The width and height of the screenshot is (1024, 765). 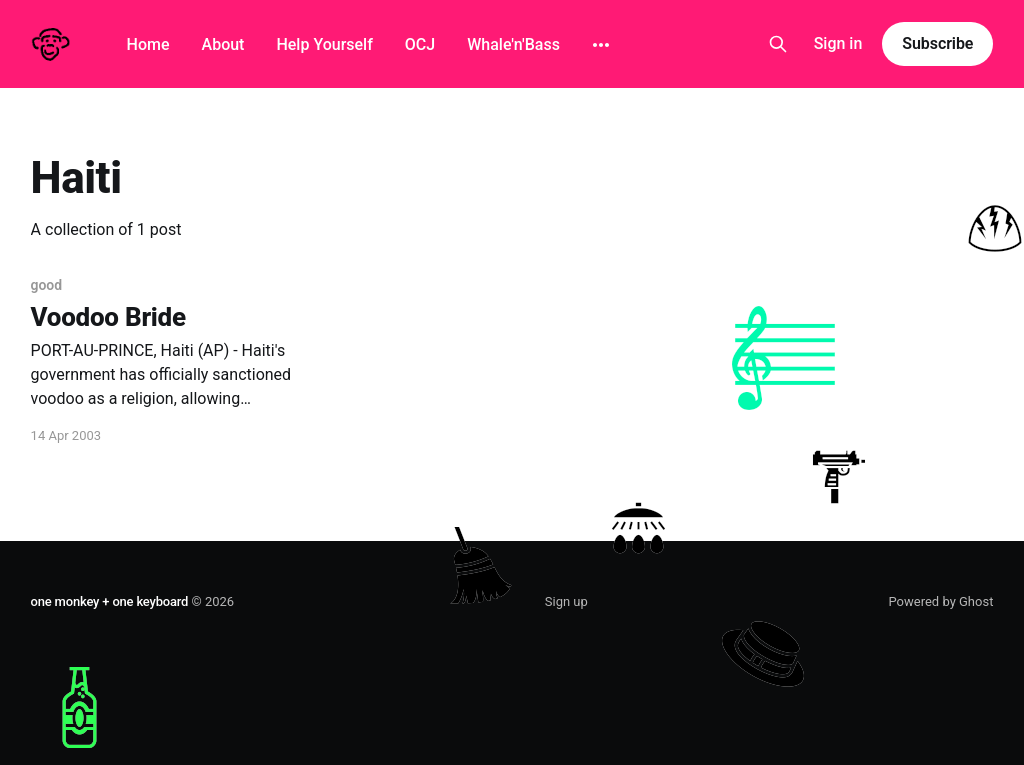 I want to click on view incubator status or settings, so click(x=638, y=527).